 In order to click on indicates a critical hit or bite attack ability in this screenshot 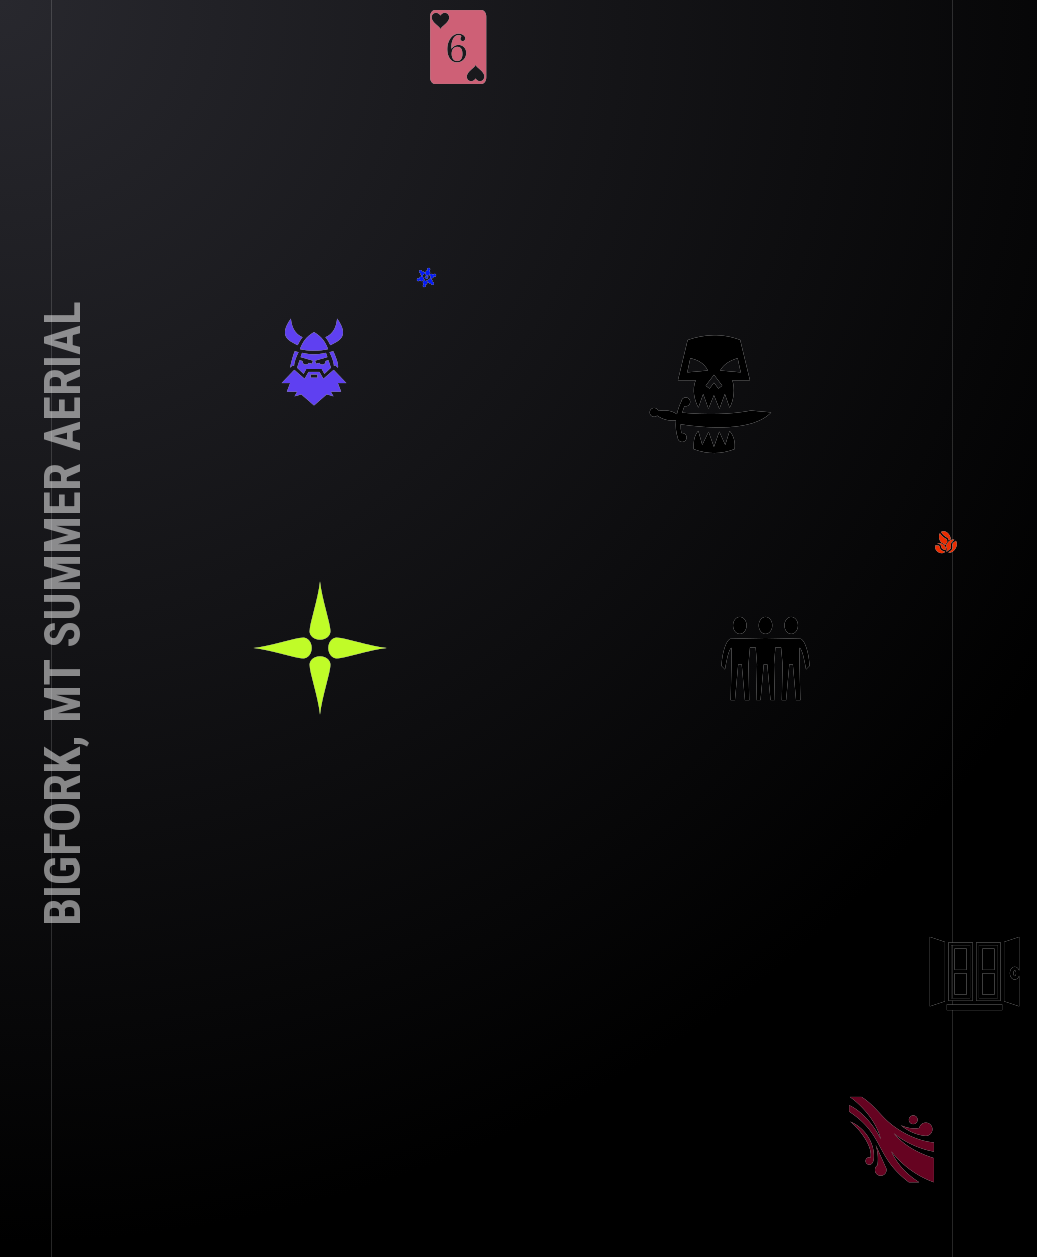, I will do `click(710, 395)`.